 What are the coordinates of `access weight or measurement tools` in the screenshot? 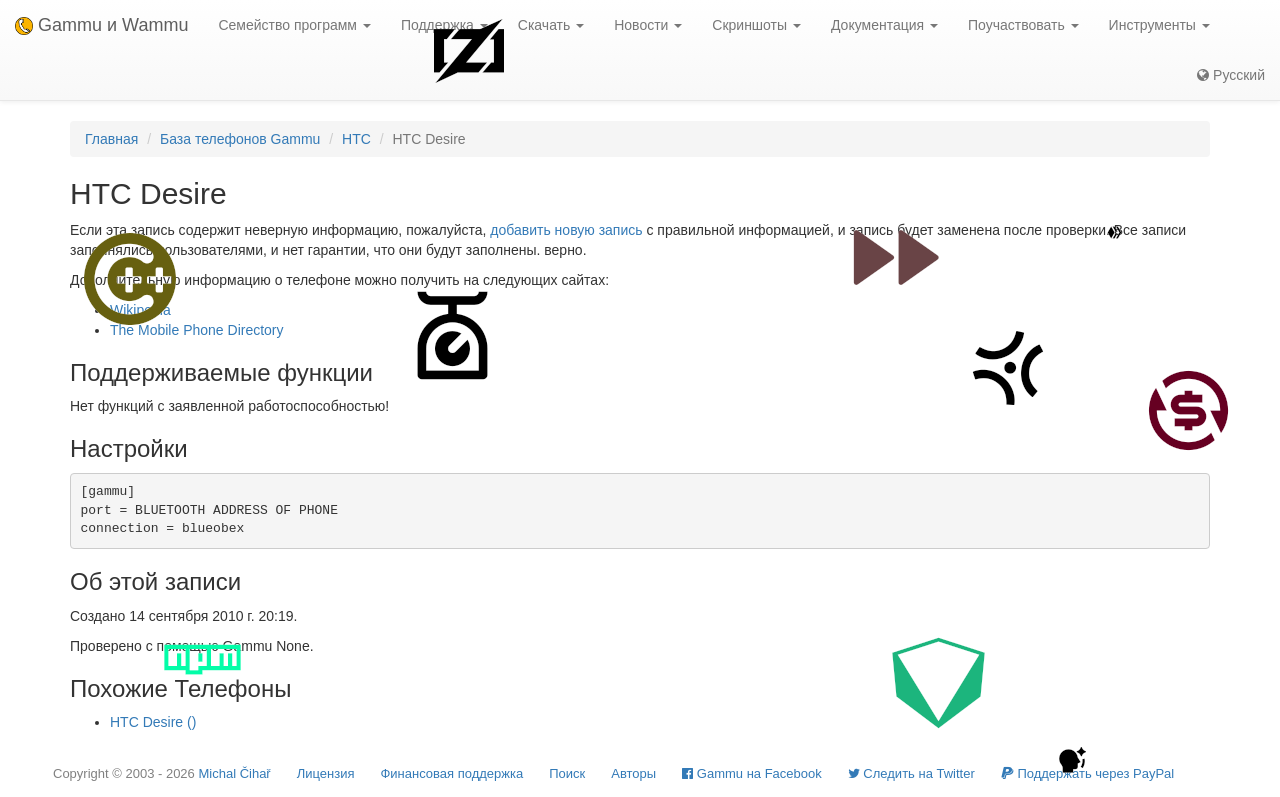 It's located at (452, 335).